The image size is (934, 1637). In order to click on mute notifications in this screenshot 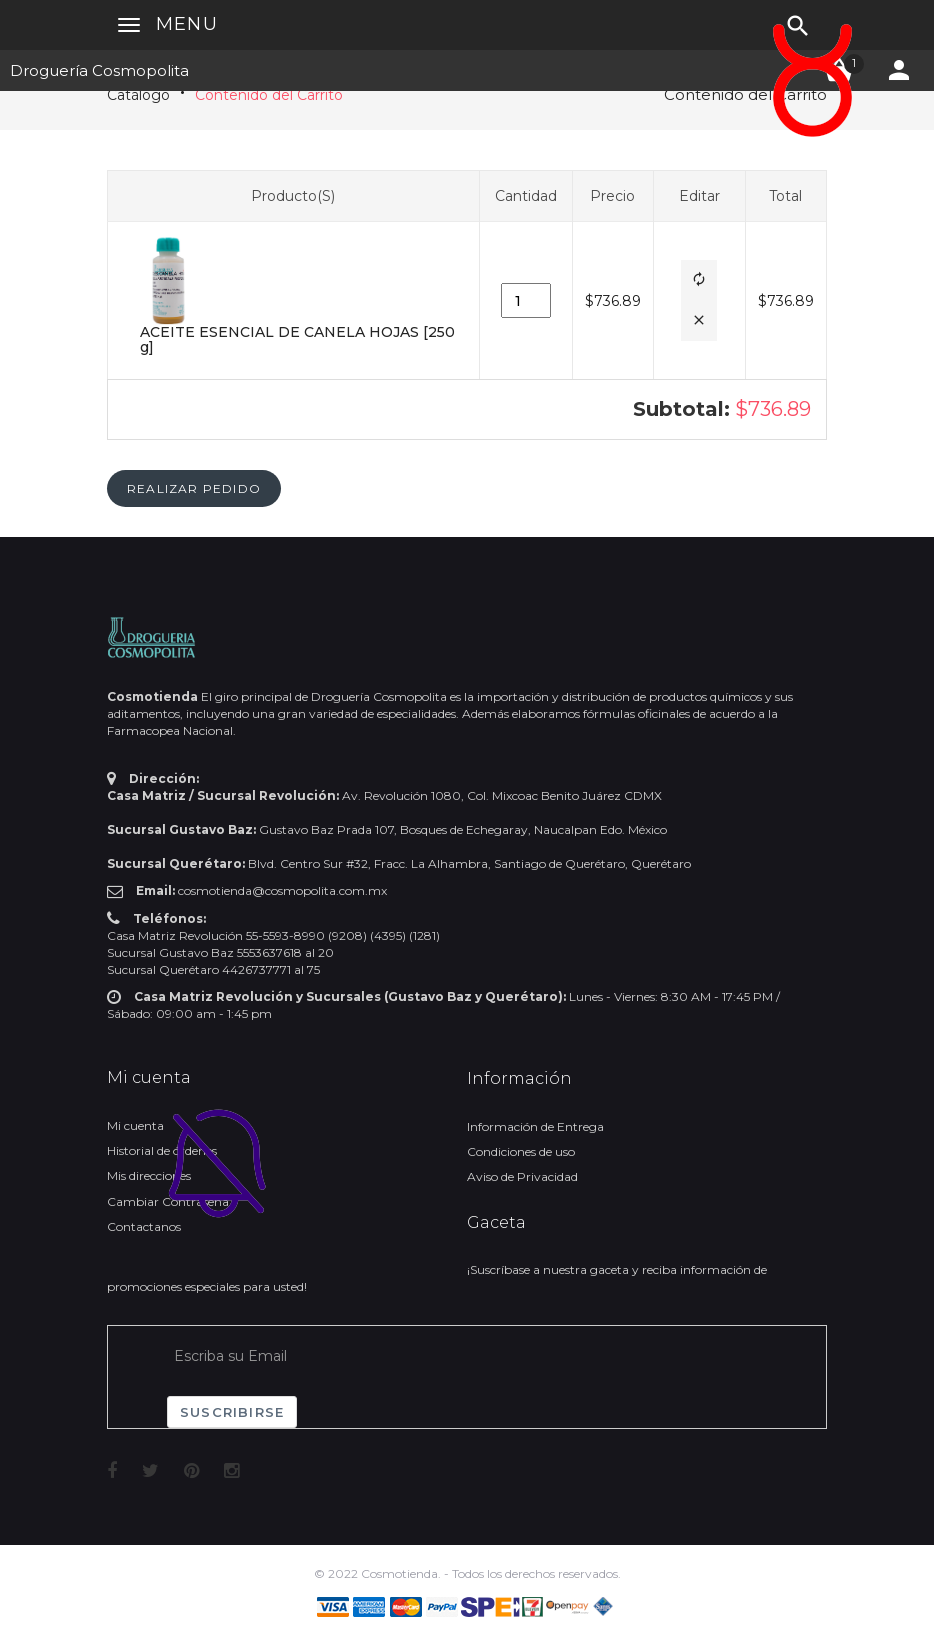, I will do `click(218, 1163)`.